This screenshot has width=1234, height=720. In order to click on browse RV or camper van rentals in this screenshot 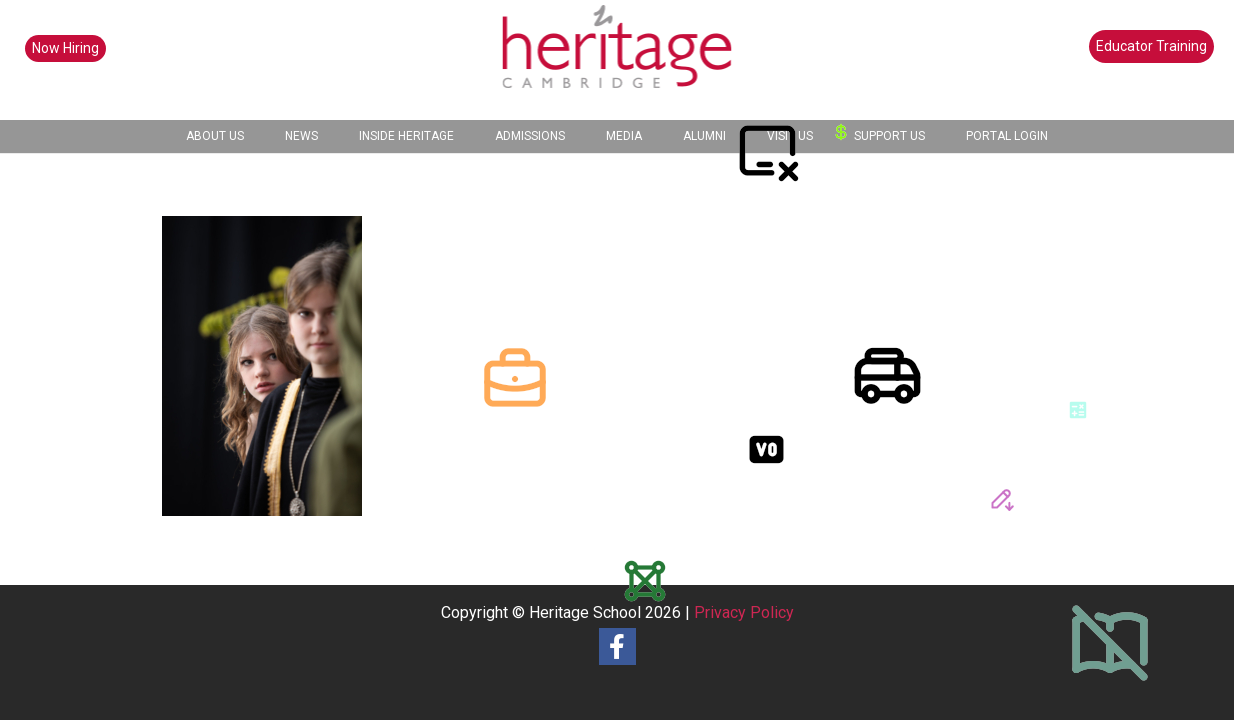, I will do `click(887, 377)`.